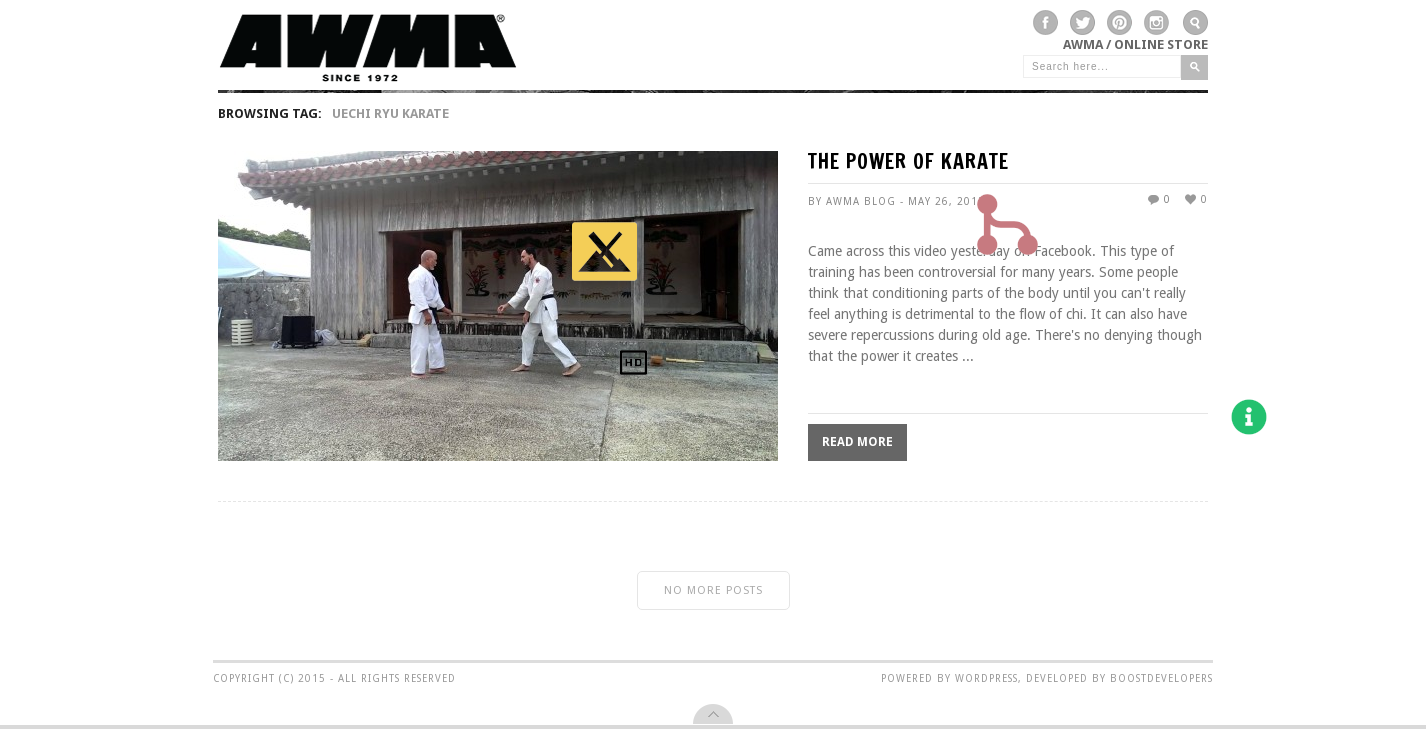  I want to click on merge branches in a git repository, so click(1007, 224).